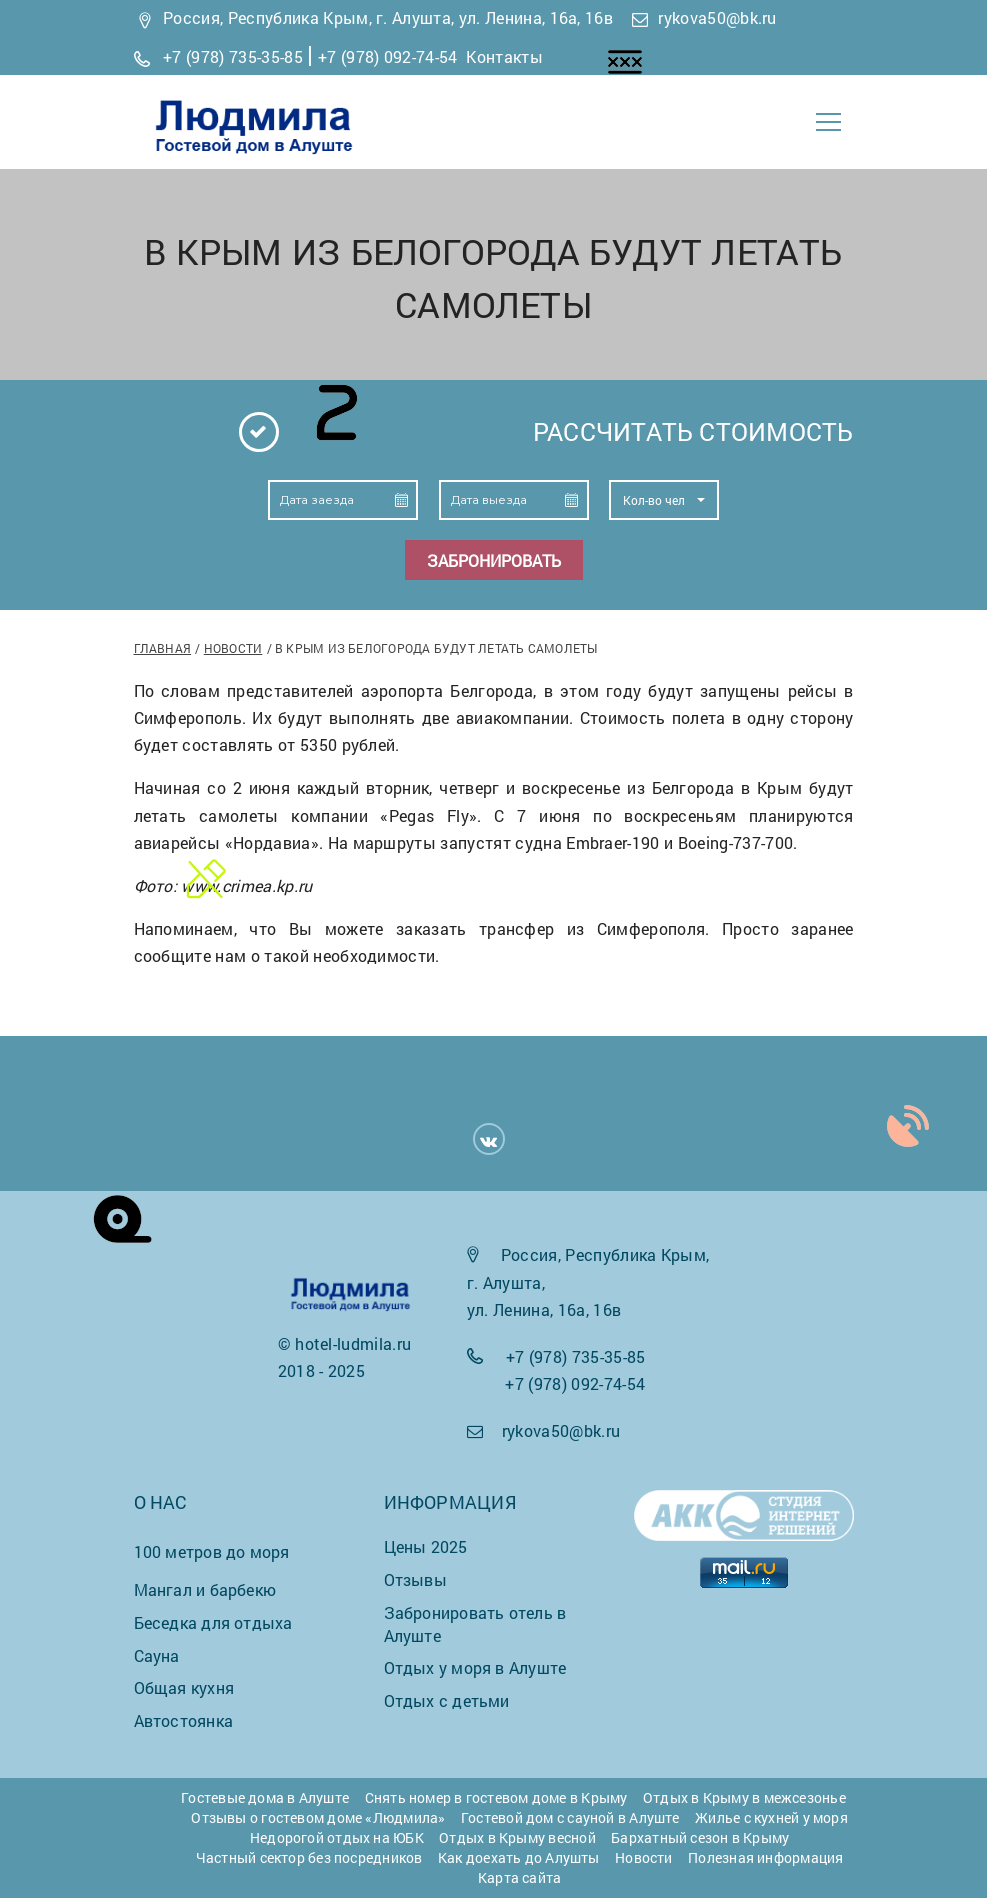 The height and width of the screenshot is (1898, 987). I want to click on indicates the number 2 or second item in a list, so click(336, 412).